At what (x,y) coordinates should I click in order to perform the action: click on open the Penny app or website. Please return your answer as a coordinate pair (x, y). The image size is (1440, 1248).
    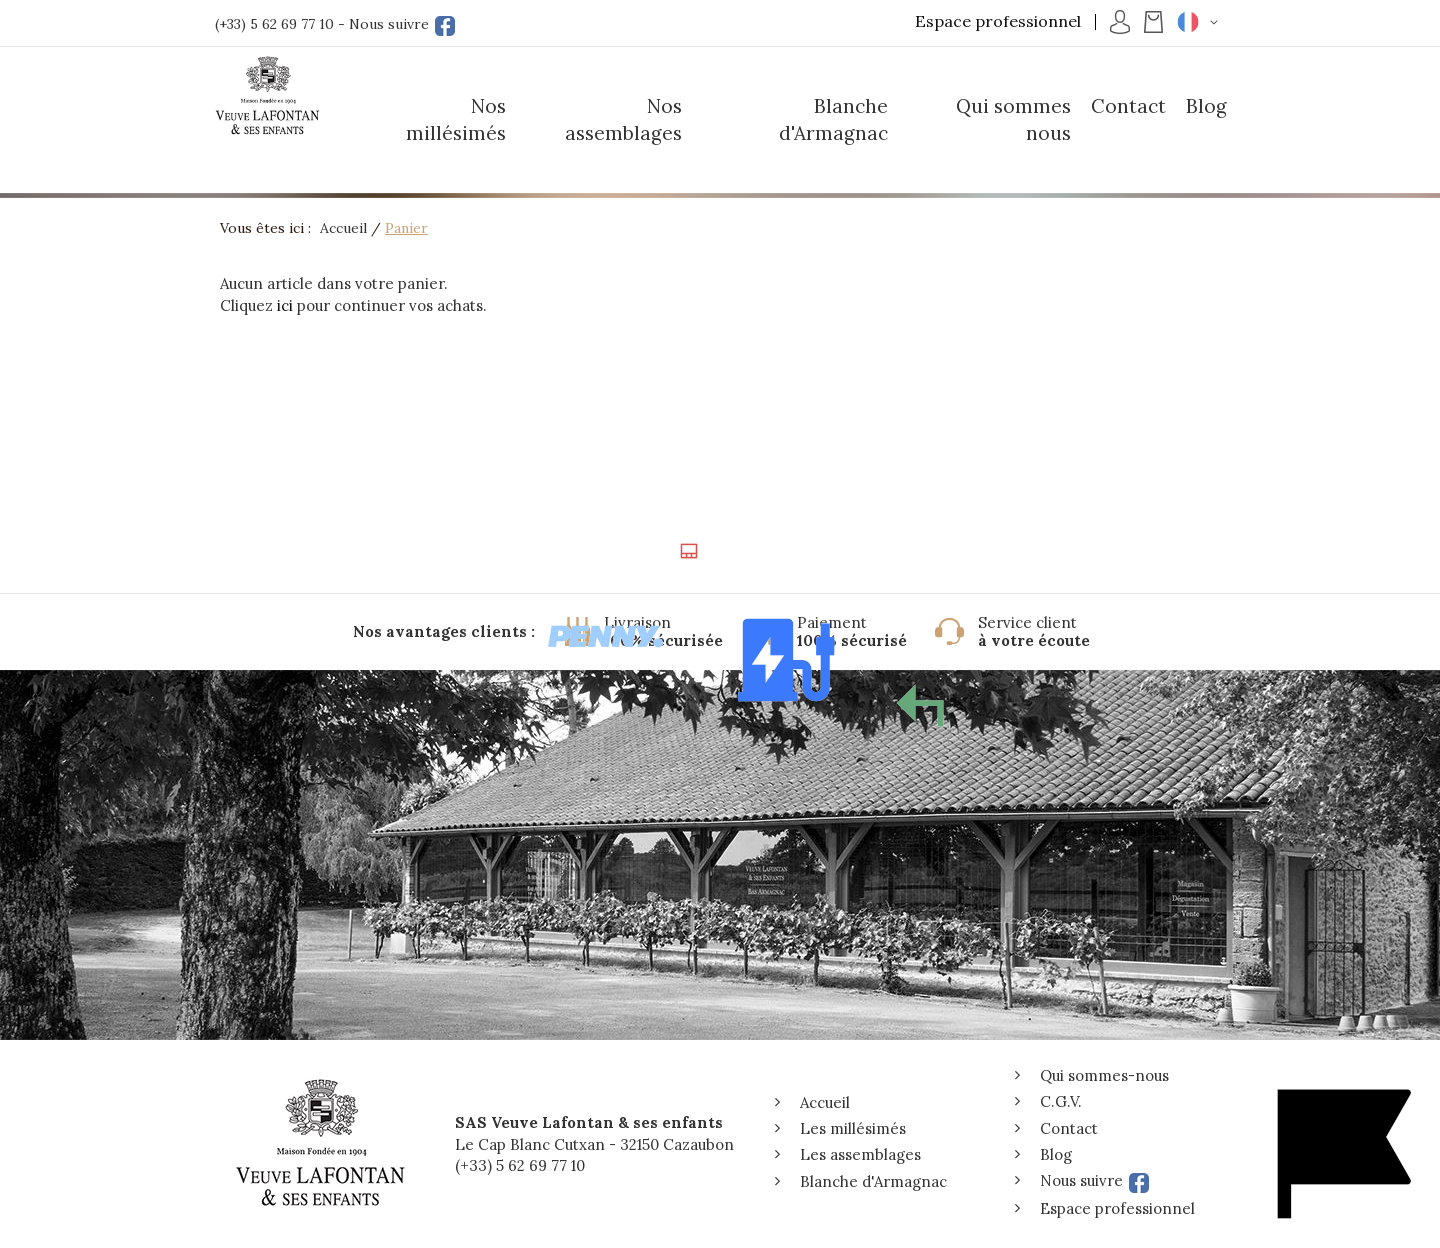
    Looking at the image, I should click on (605, 636).